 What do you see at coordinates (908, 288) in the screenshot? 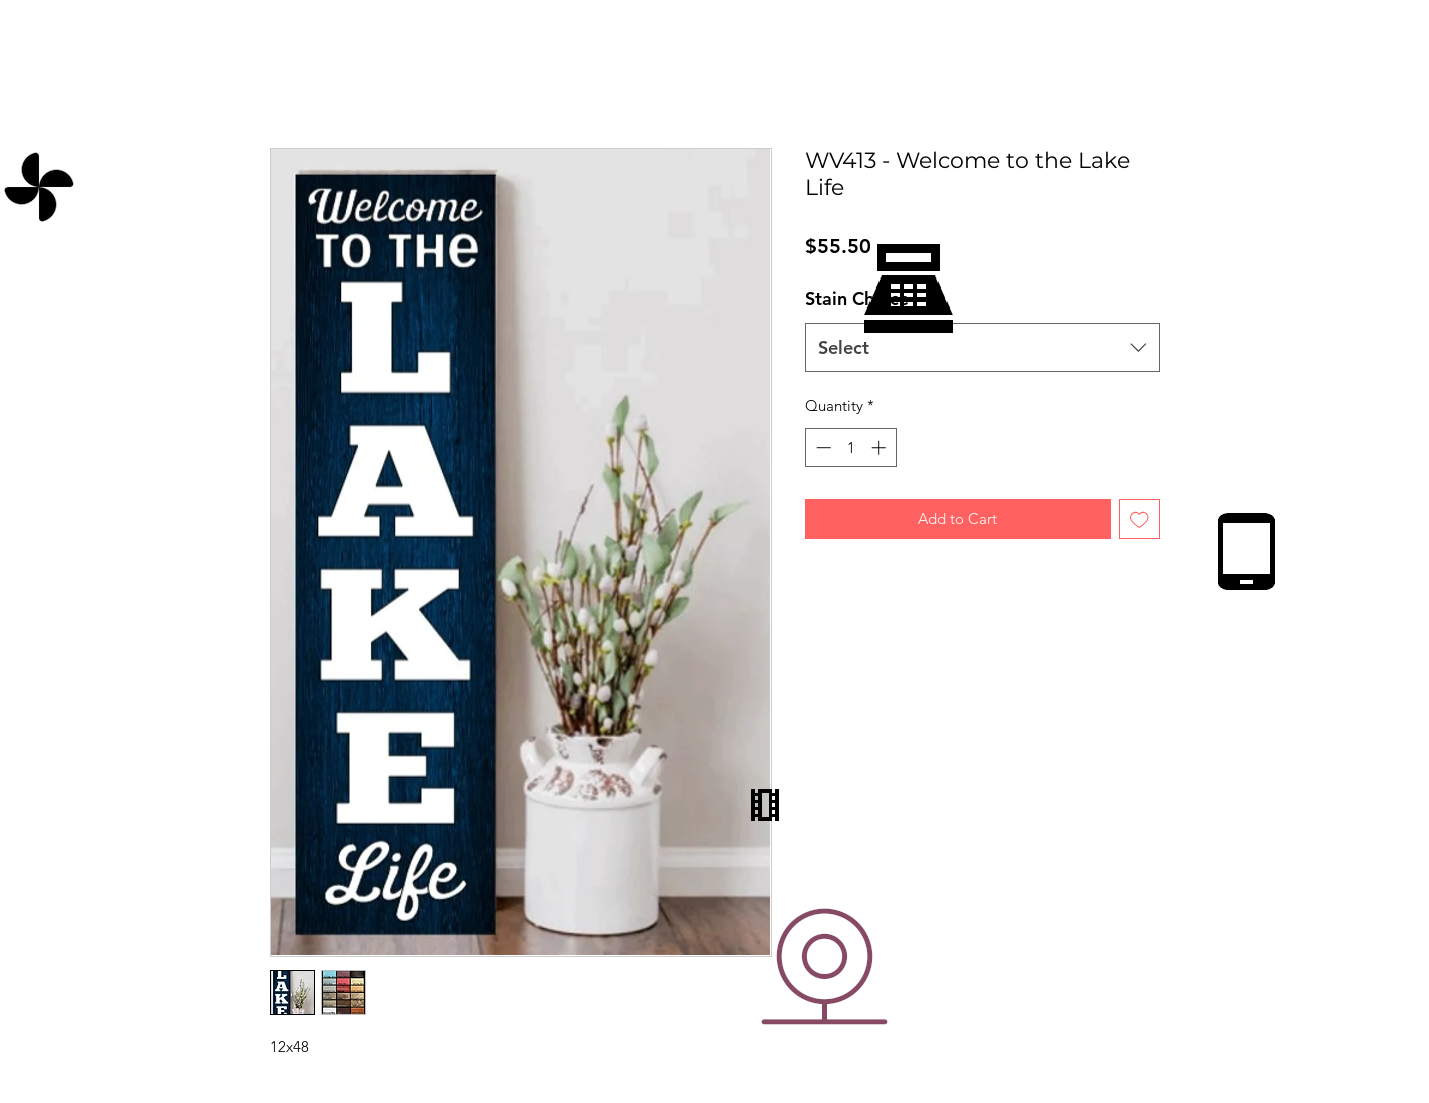
I see `access point of sale terminal` at bounding box center [908, 288].